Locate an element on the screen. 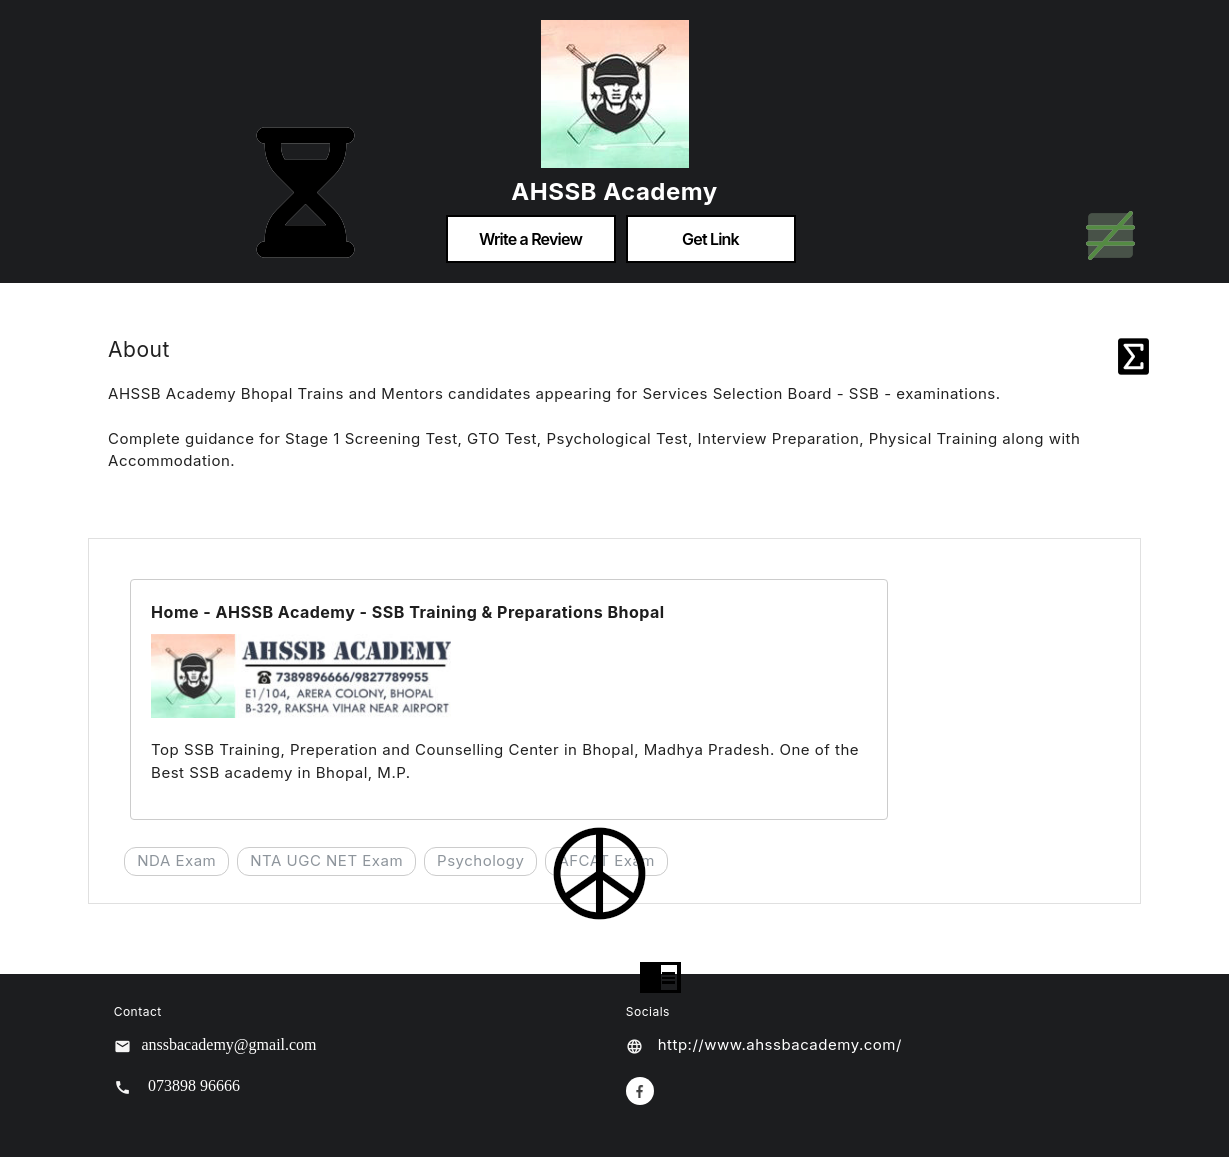 This screenshot has width=1229, height=1157. indicates a peaceful or non-violent mode/setting is located at coordinates (599, 873).